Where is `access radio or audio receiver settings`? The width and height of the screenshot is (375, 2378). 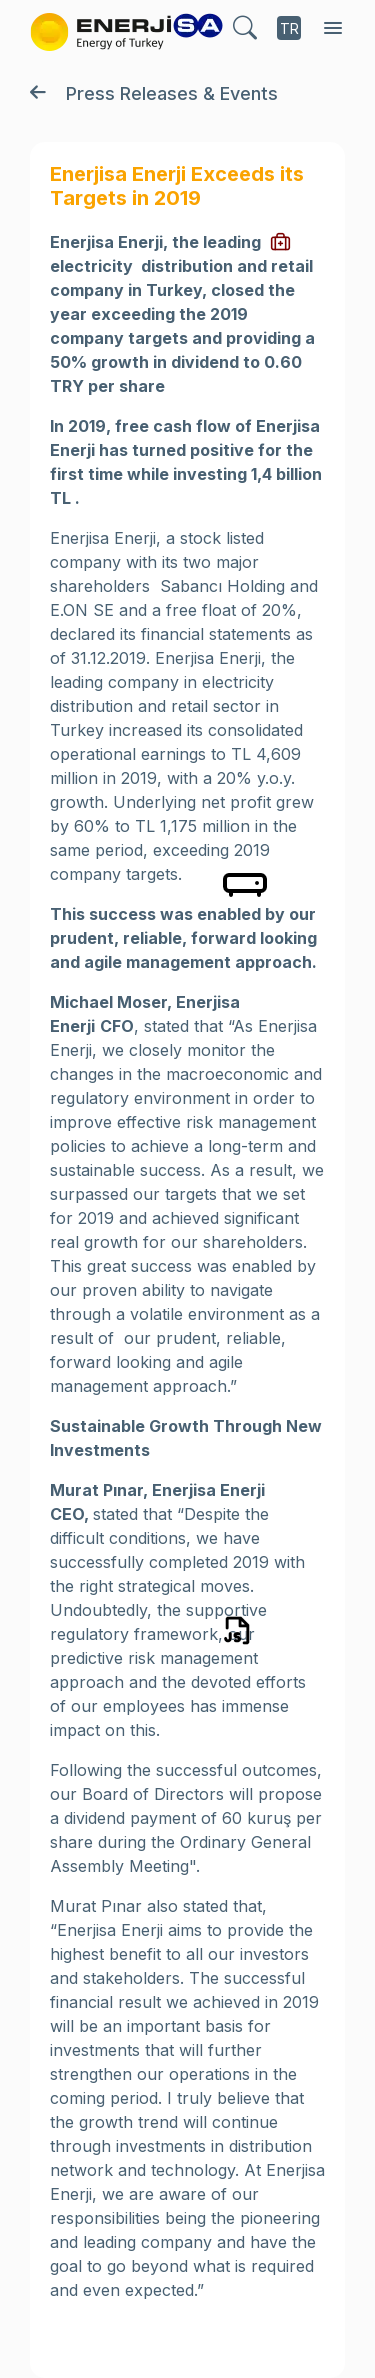 access radio or audio receiver settings is located at coordinates (245, 883).